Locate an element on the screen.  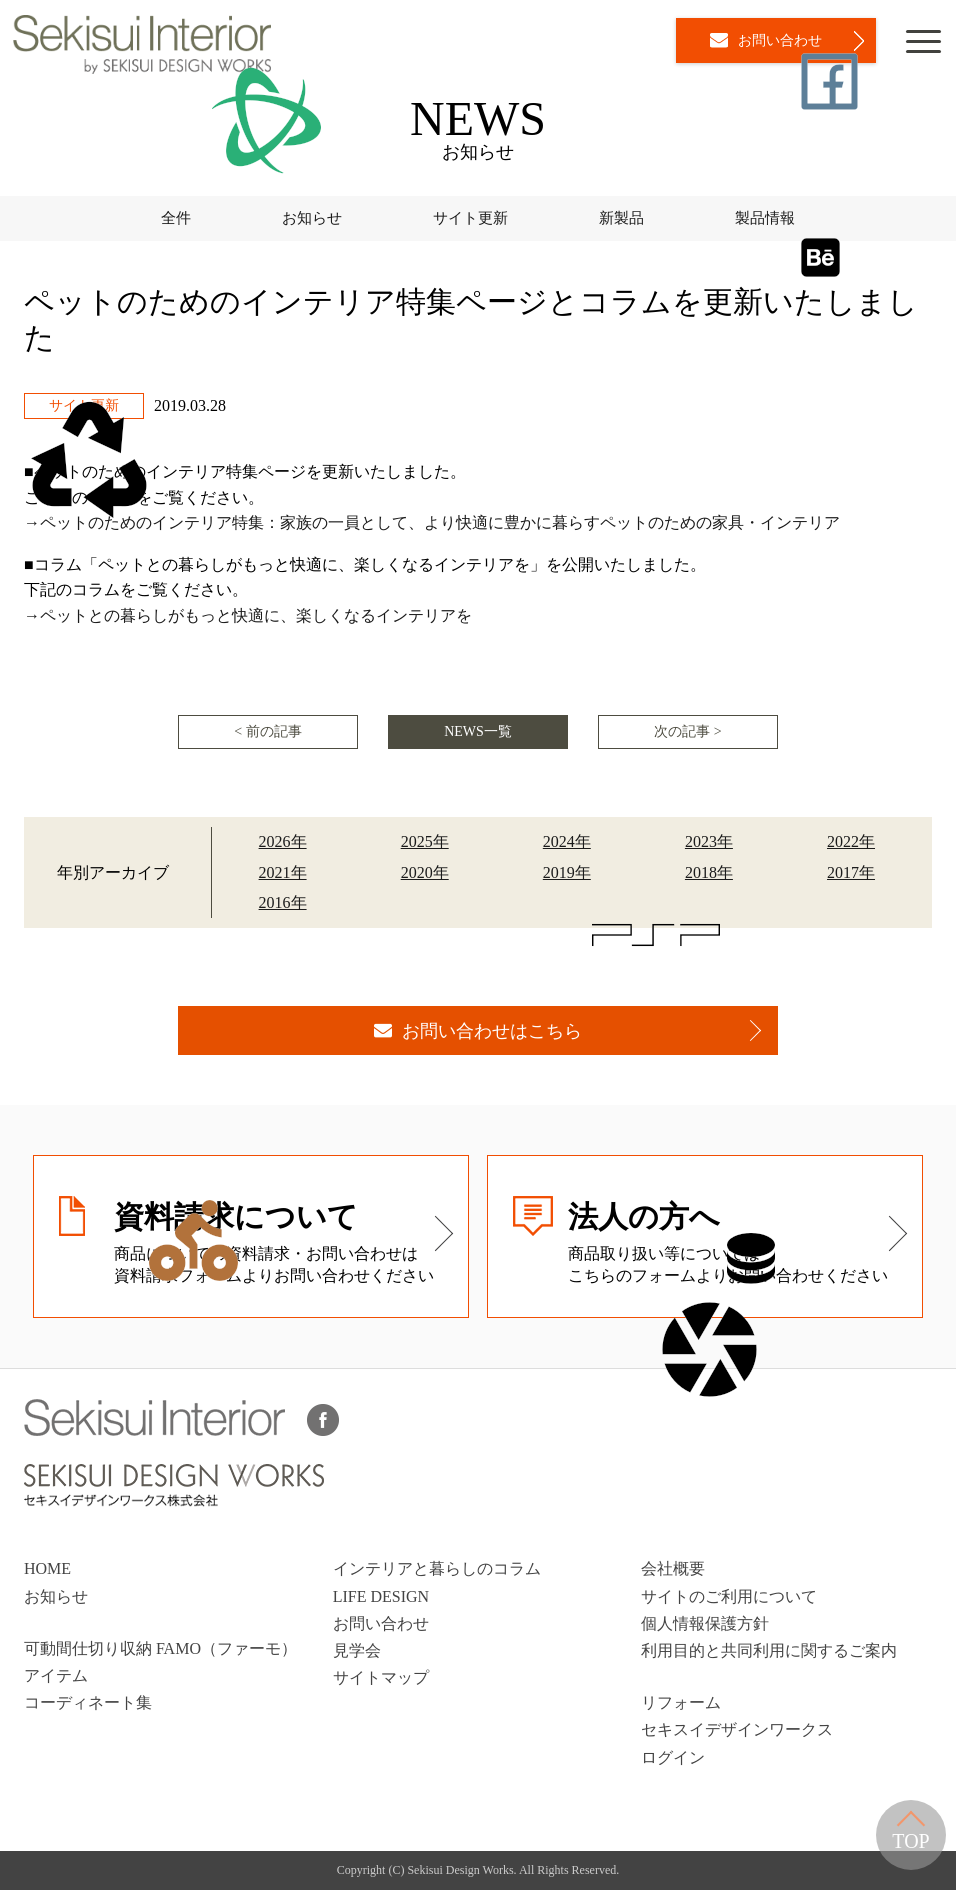
indicates recyclable item or material is located at coordinates (89, 458).